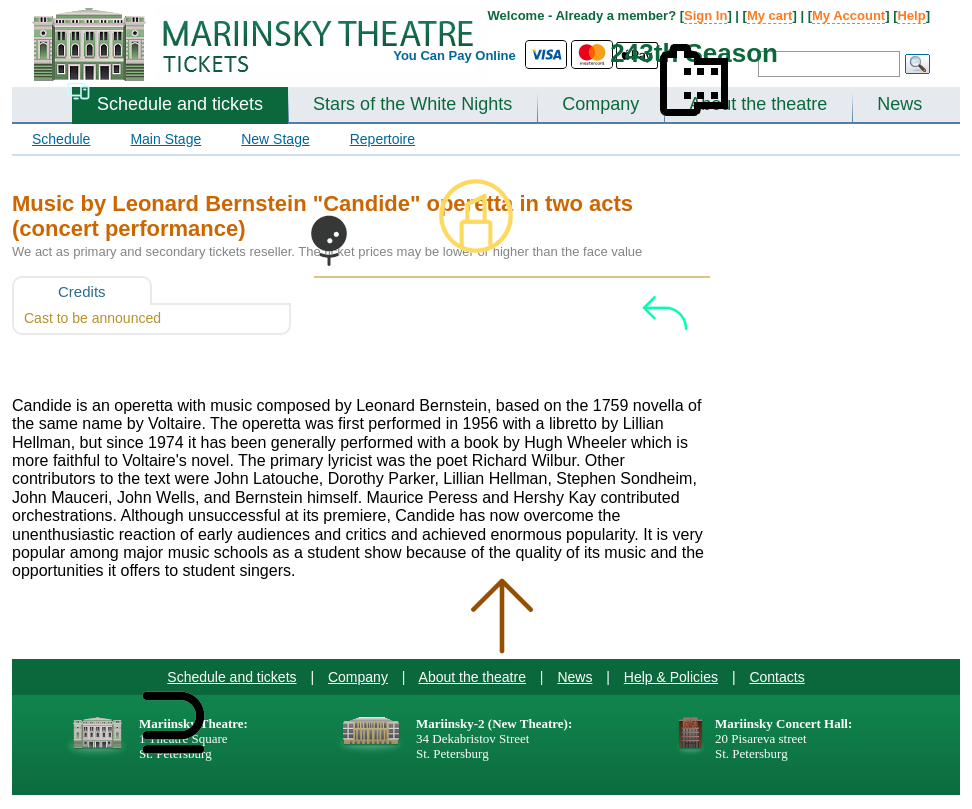 This screenshot has width=972, height=809. I want to click on indicates a superset relationship in mathematical notation, so click(172, 724).